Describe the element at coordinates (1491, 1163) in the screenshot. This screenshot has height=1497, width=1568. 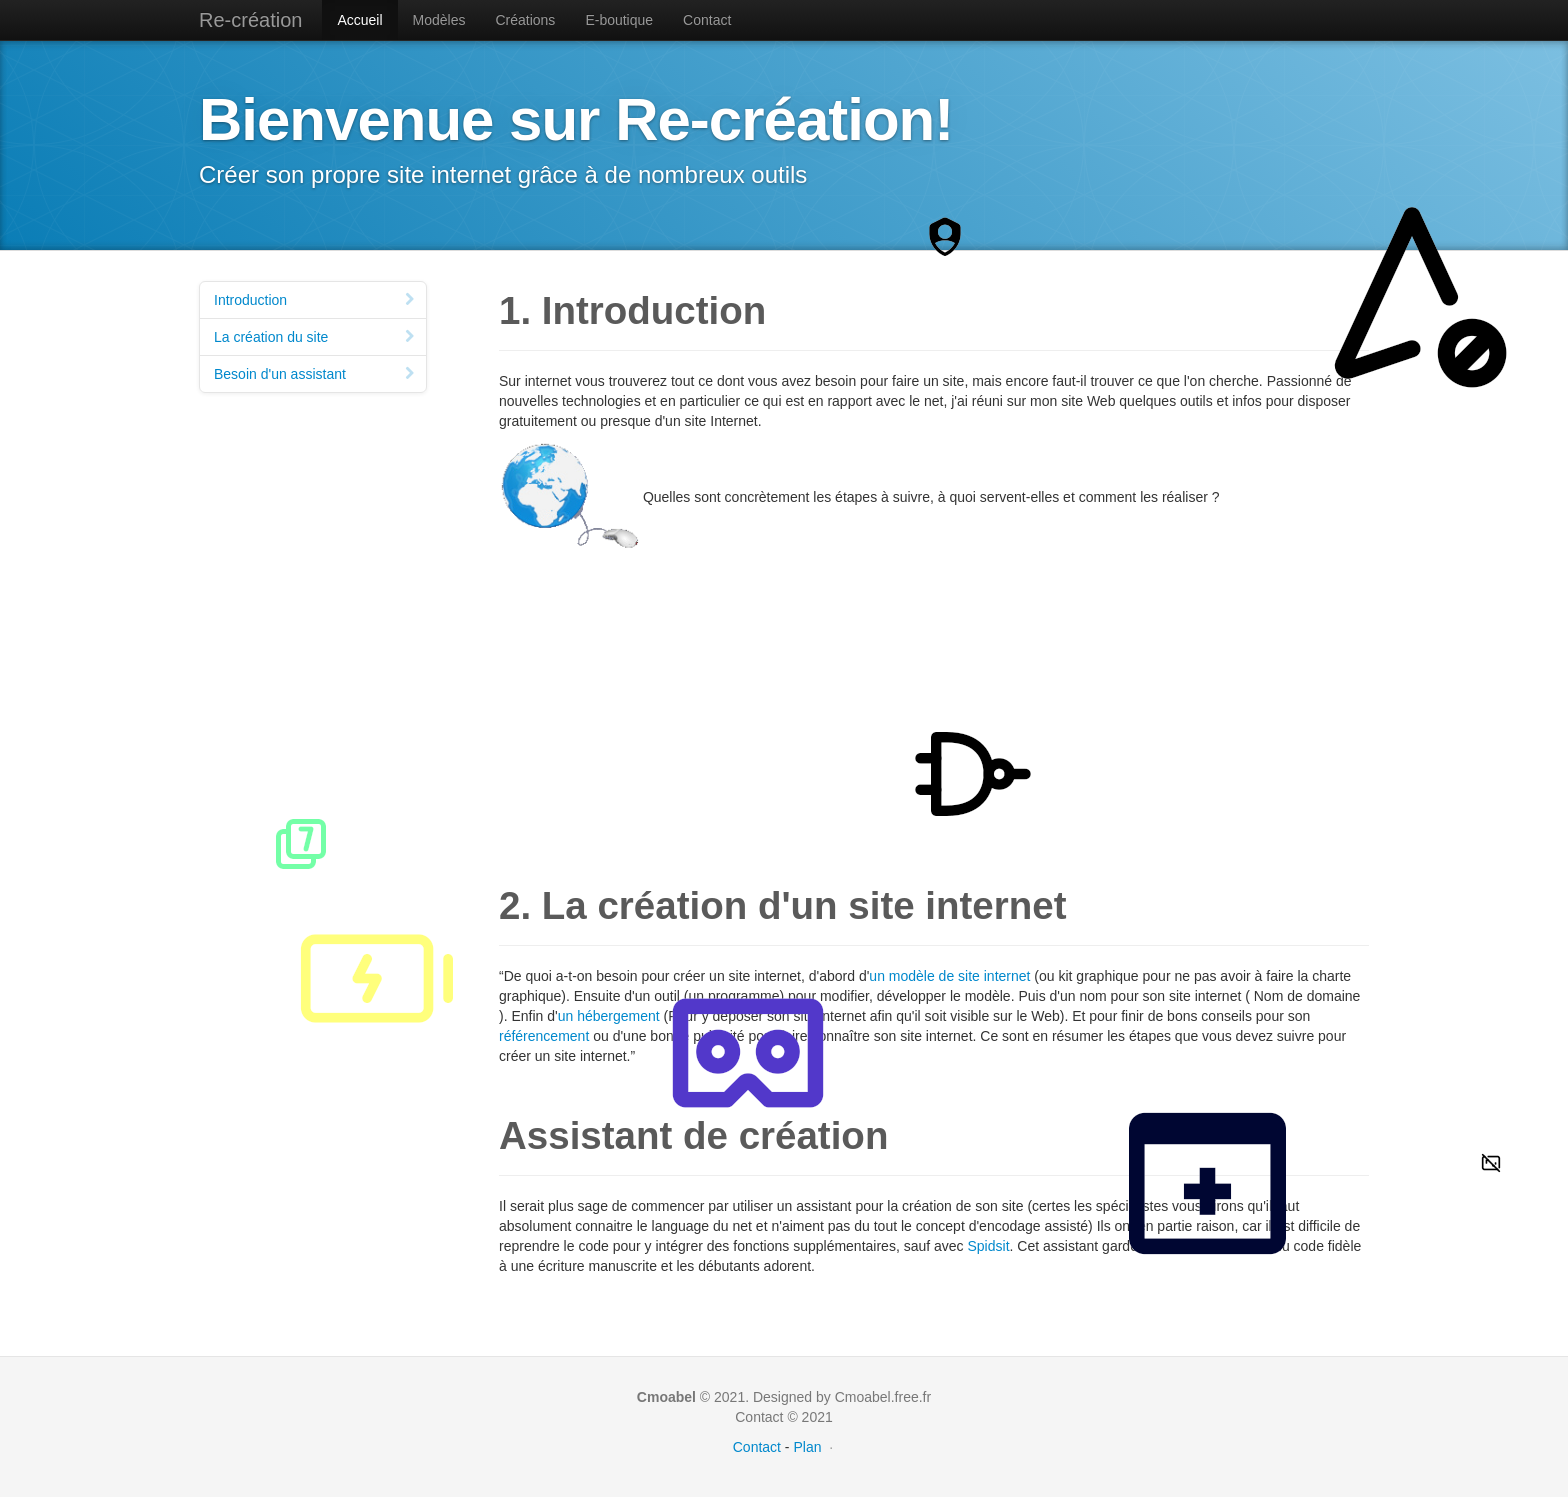
I see `disable aspect ratio lock` at that location.